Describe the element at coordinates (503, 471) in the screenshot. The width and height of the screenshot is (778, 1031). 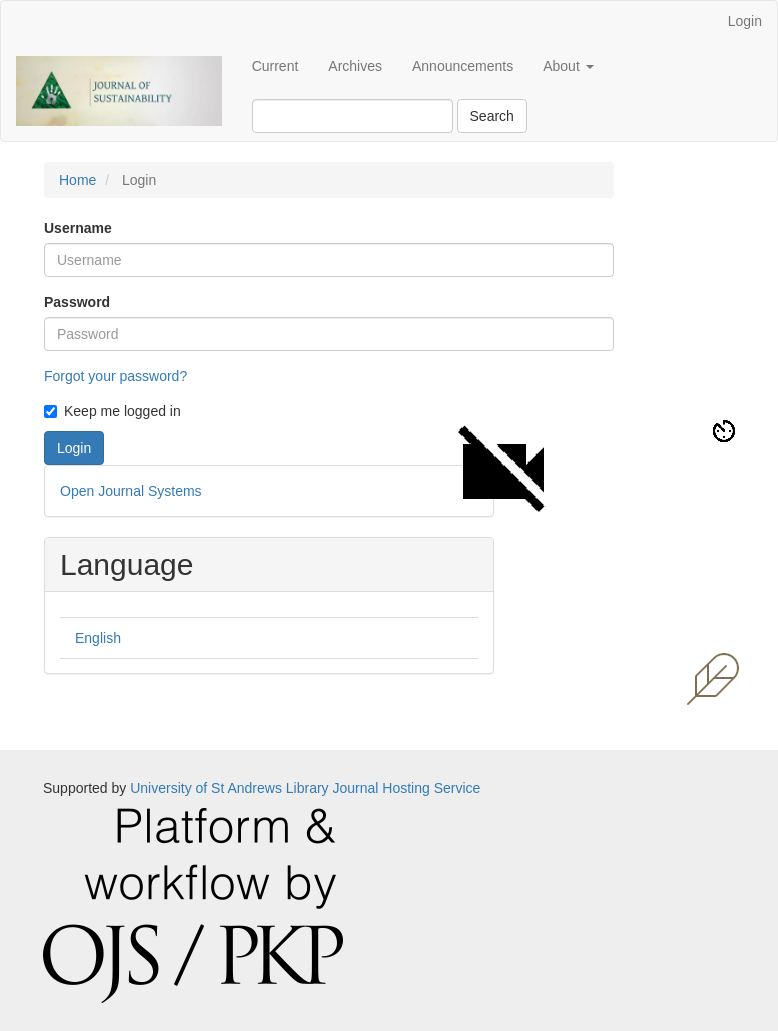
I see `turn off camera or disable video` at that location.